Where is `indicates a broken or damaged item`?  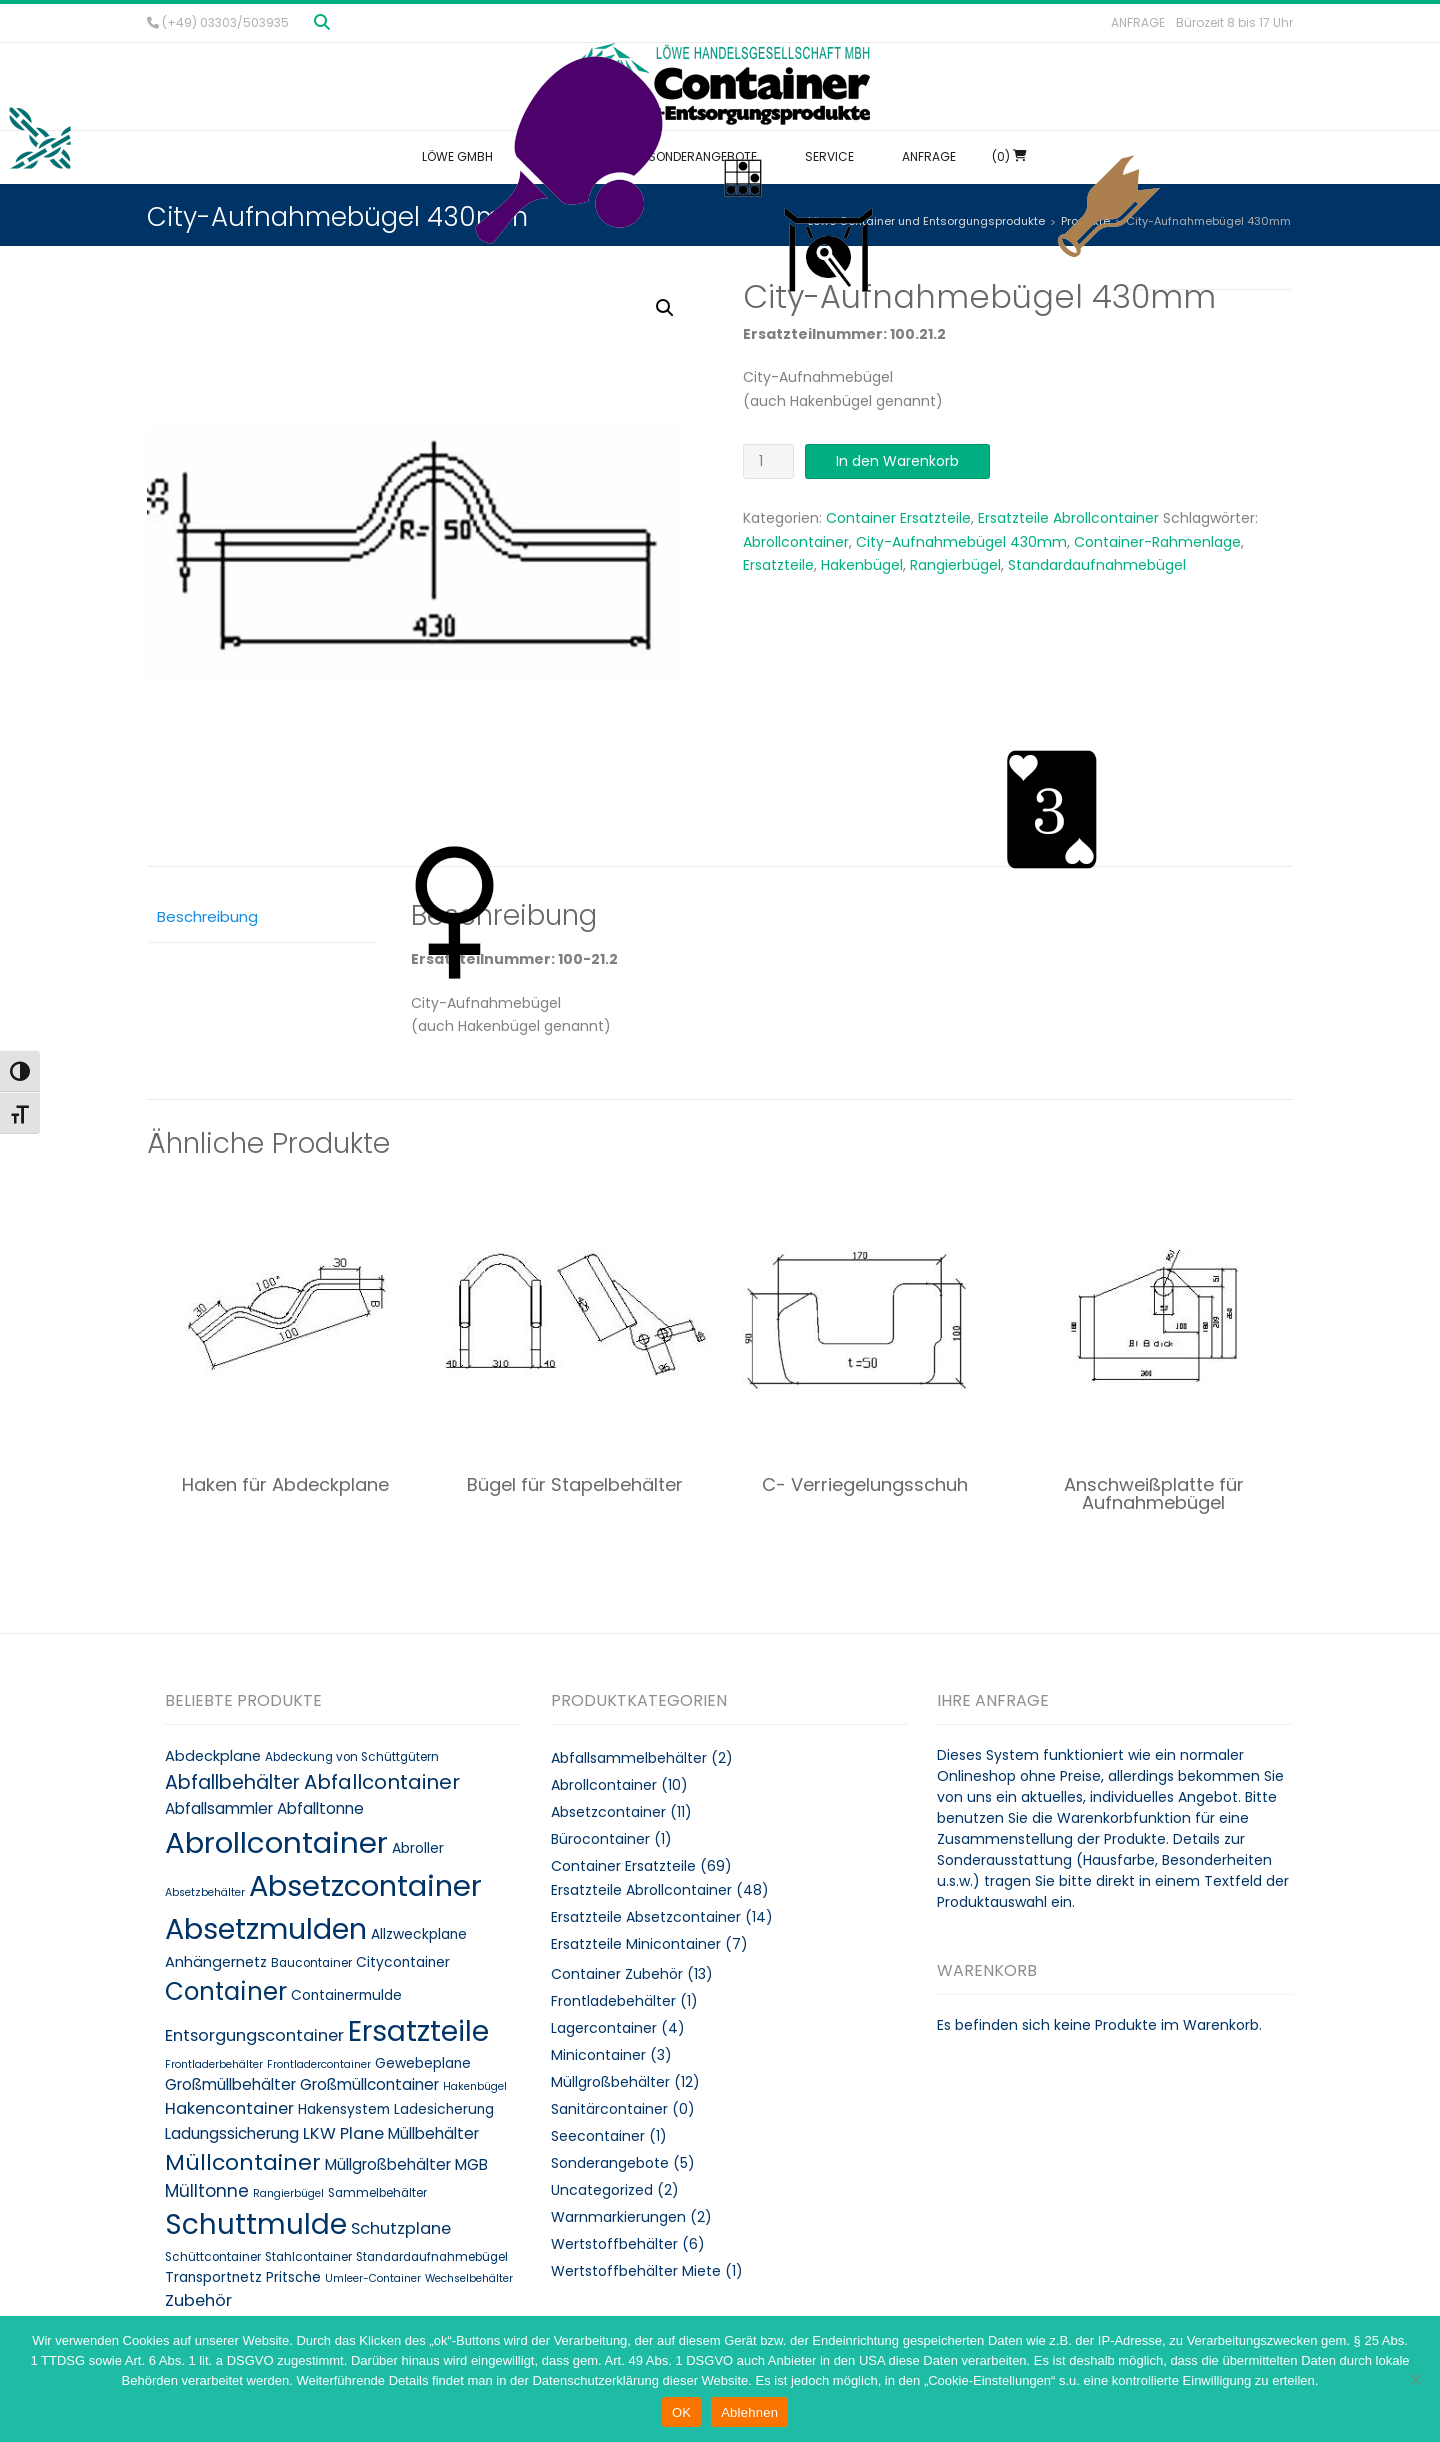 indicates a broken or damaged item is located at coordinates (1108, 207).